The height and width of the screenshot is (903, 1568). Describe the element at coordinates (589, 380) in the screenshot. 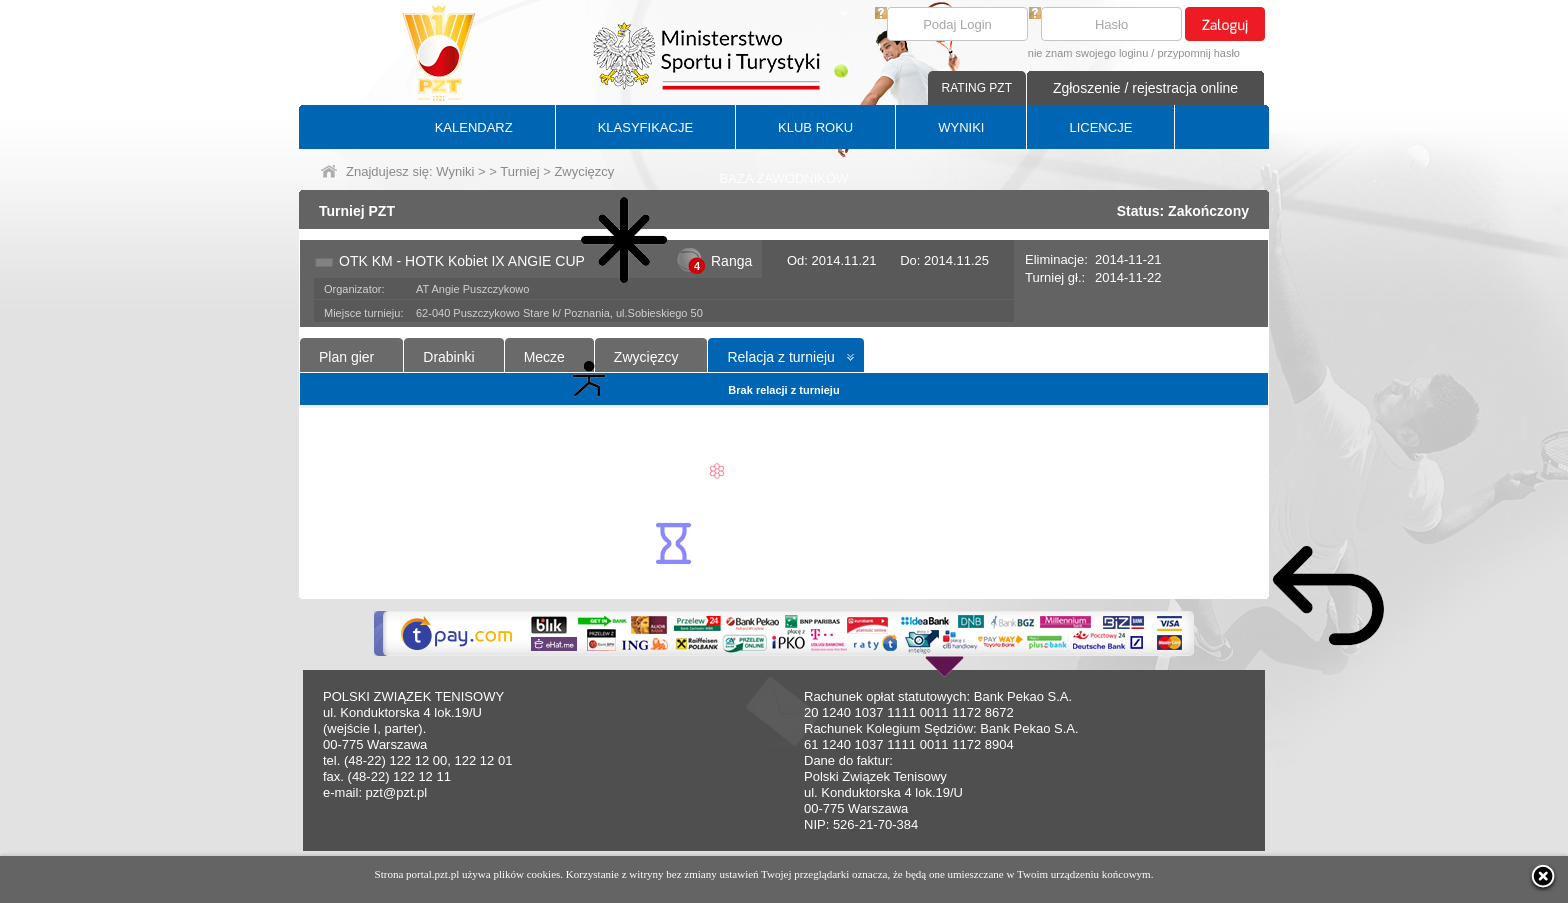

I see `access tai chi or meditation exercises` at that location.